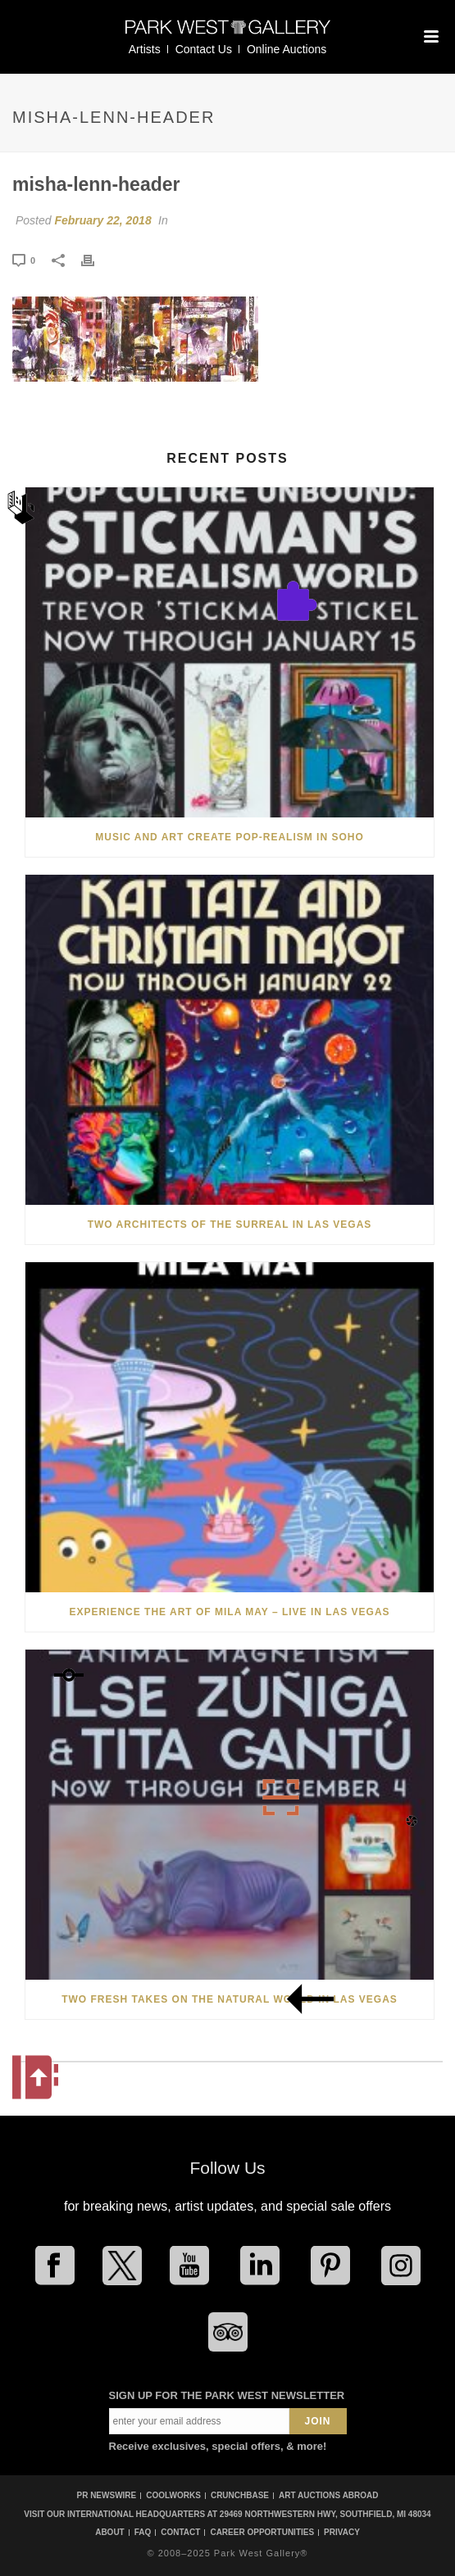  I want to click on access plugins or extensions, so click(295, 603).